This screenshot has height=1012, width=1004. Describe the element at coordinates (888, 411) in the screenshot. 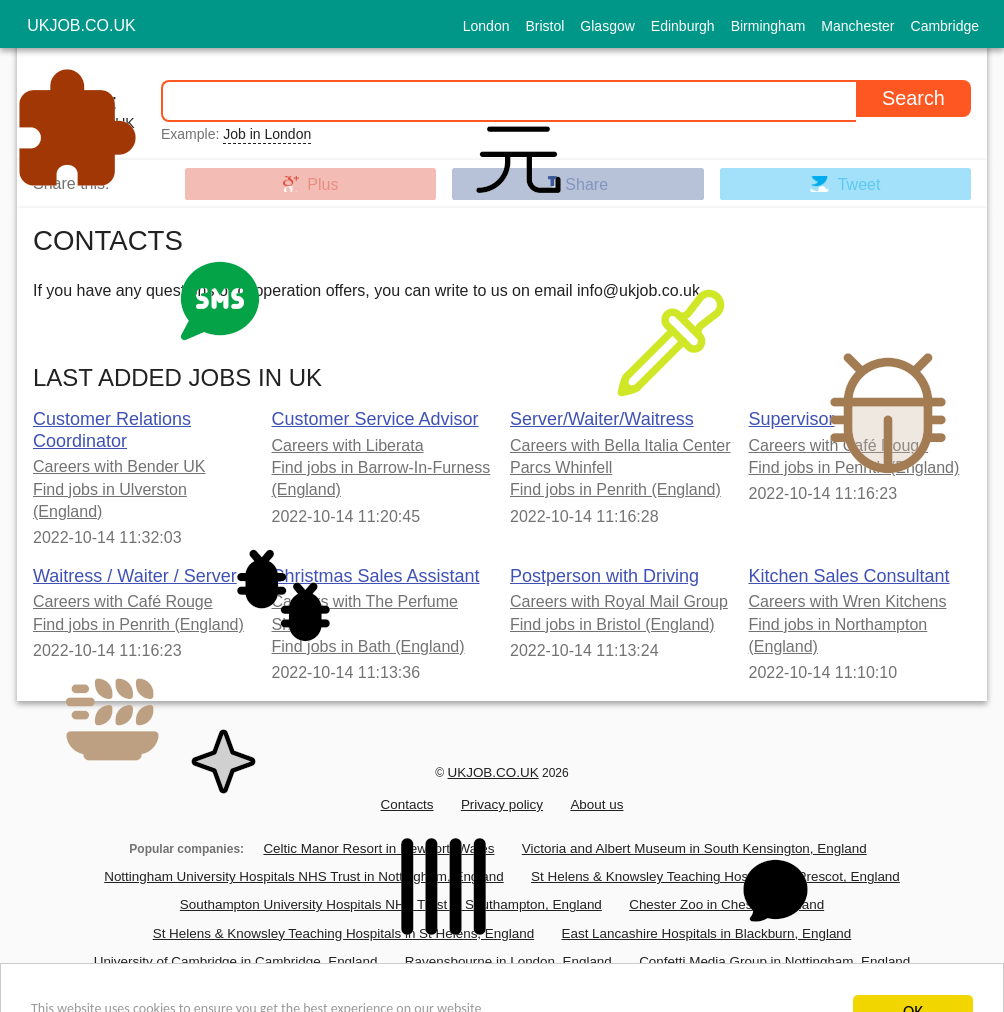

I see `report a bug or issue` at that location.